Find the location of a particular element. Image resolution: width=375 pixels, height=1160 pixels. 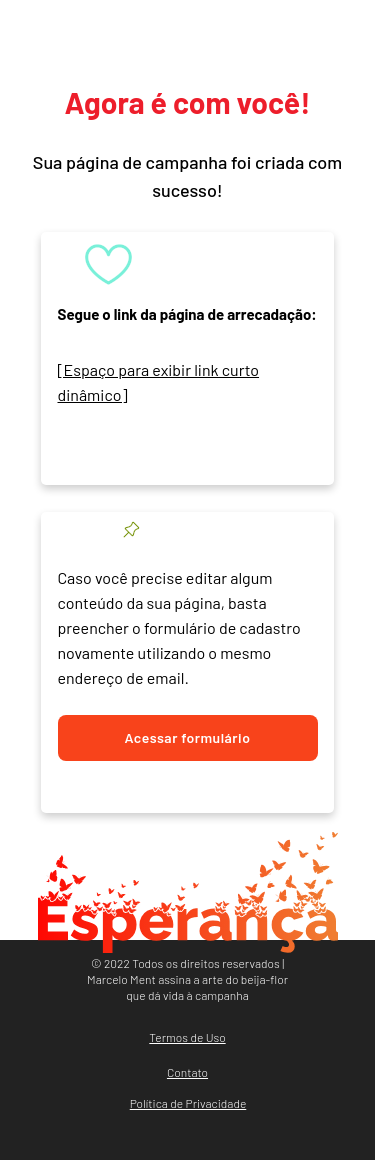

pin an item to keep it visible is located at coordinates (131, 530).